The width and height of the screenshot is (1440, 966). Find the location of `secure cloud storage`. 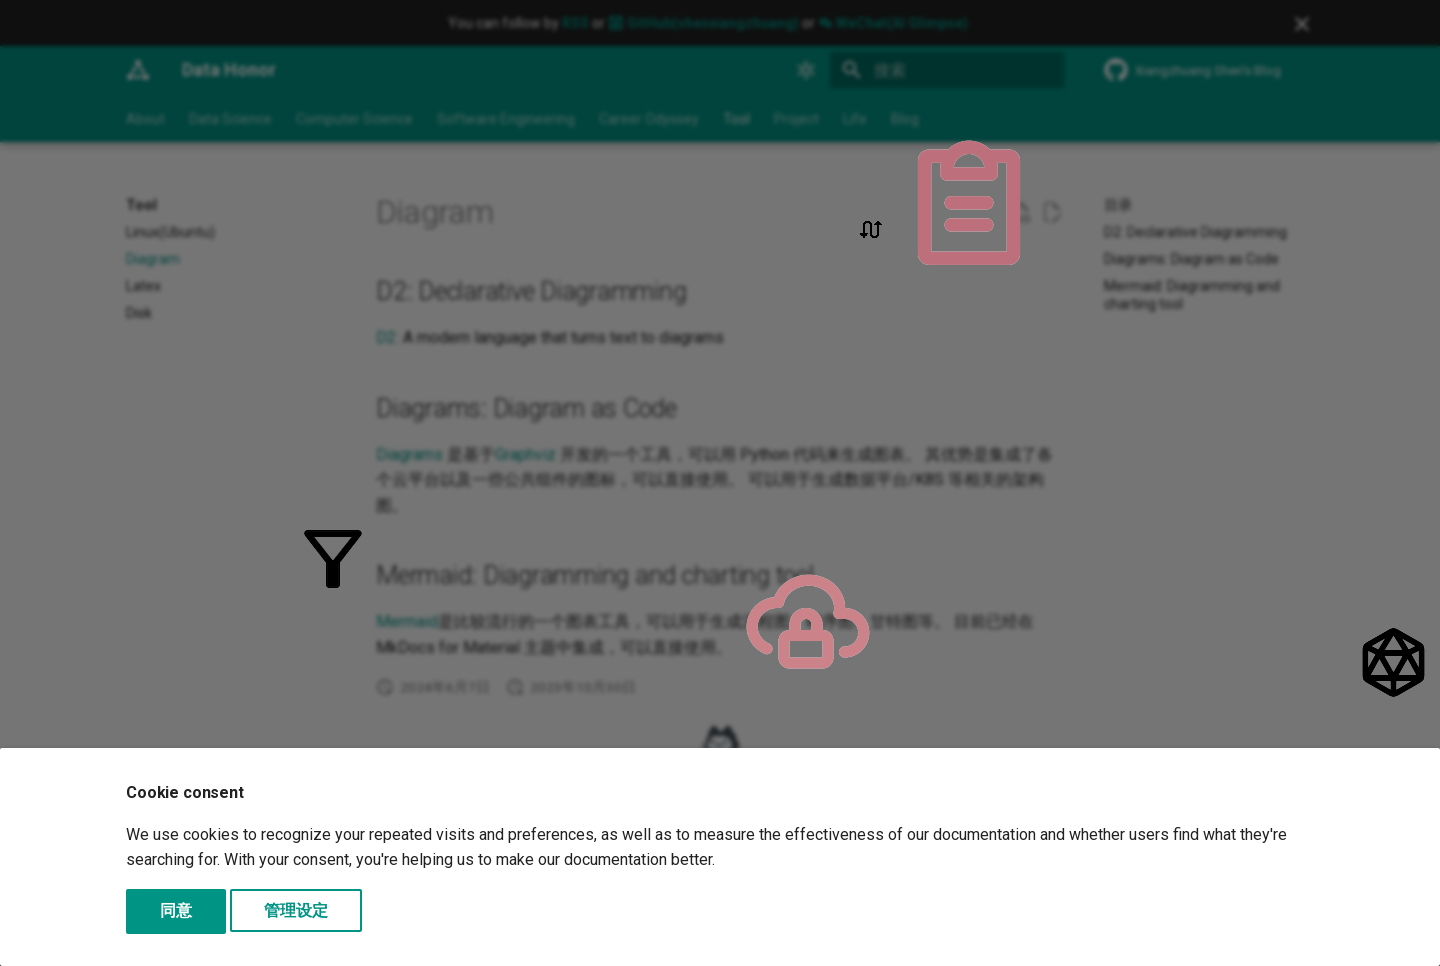

secure cloud storage is located at coordinates (806, 619).